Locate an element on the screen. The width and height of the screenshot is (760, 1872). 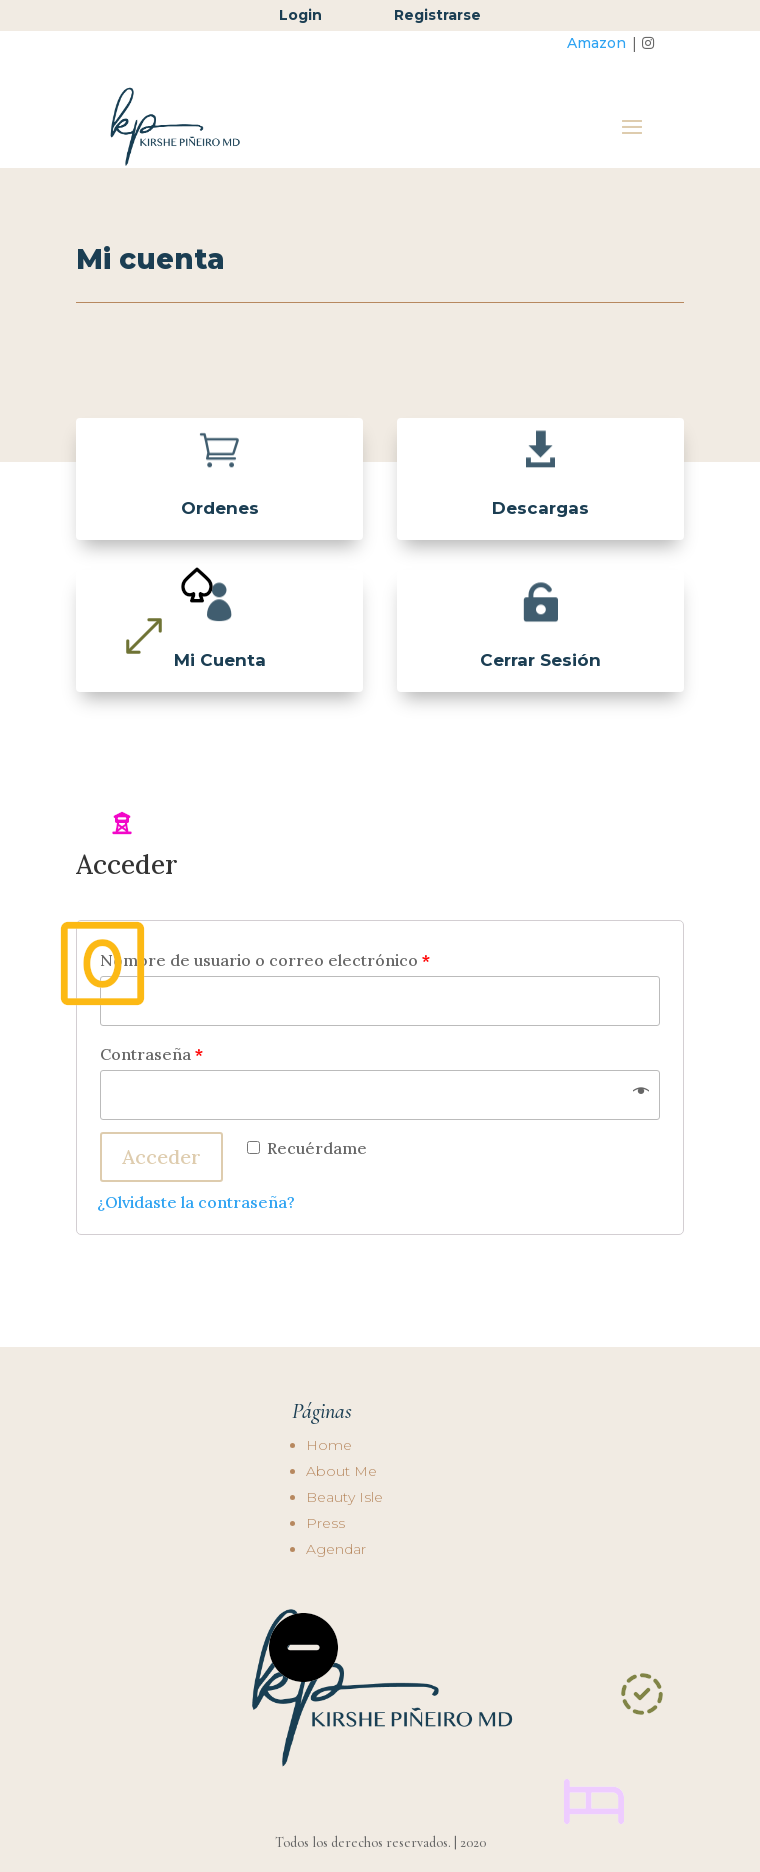
view sleeping or accommodation options is located at coordinates (592, 1801).